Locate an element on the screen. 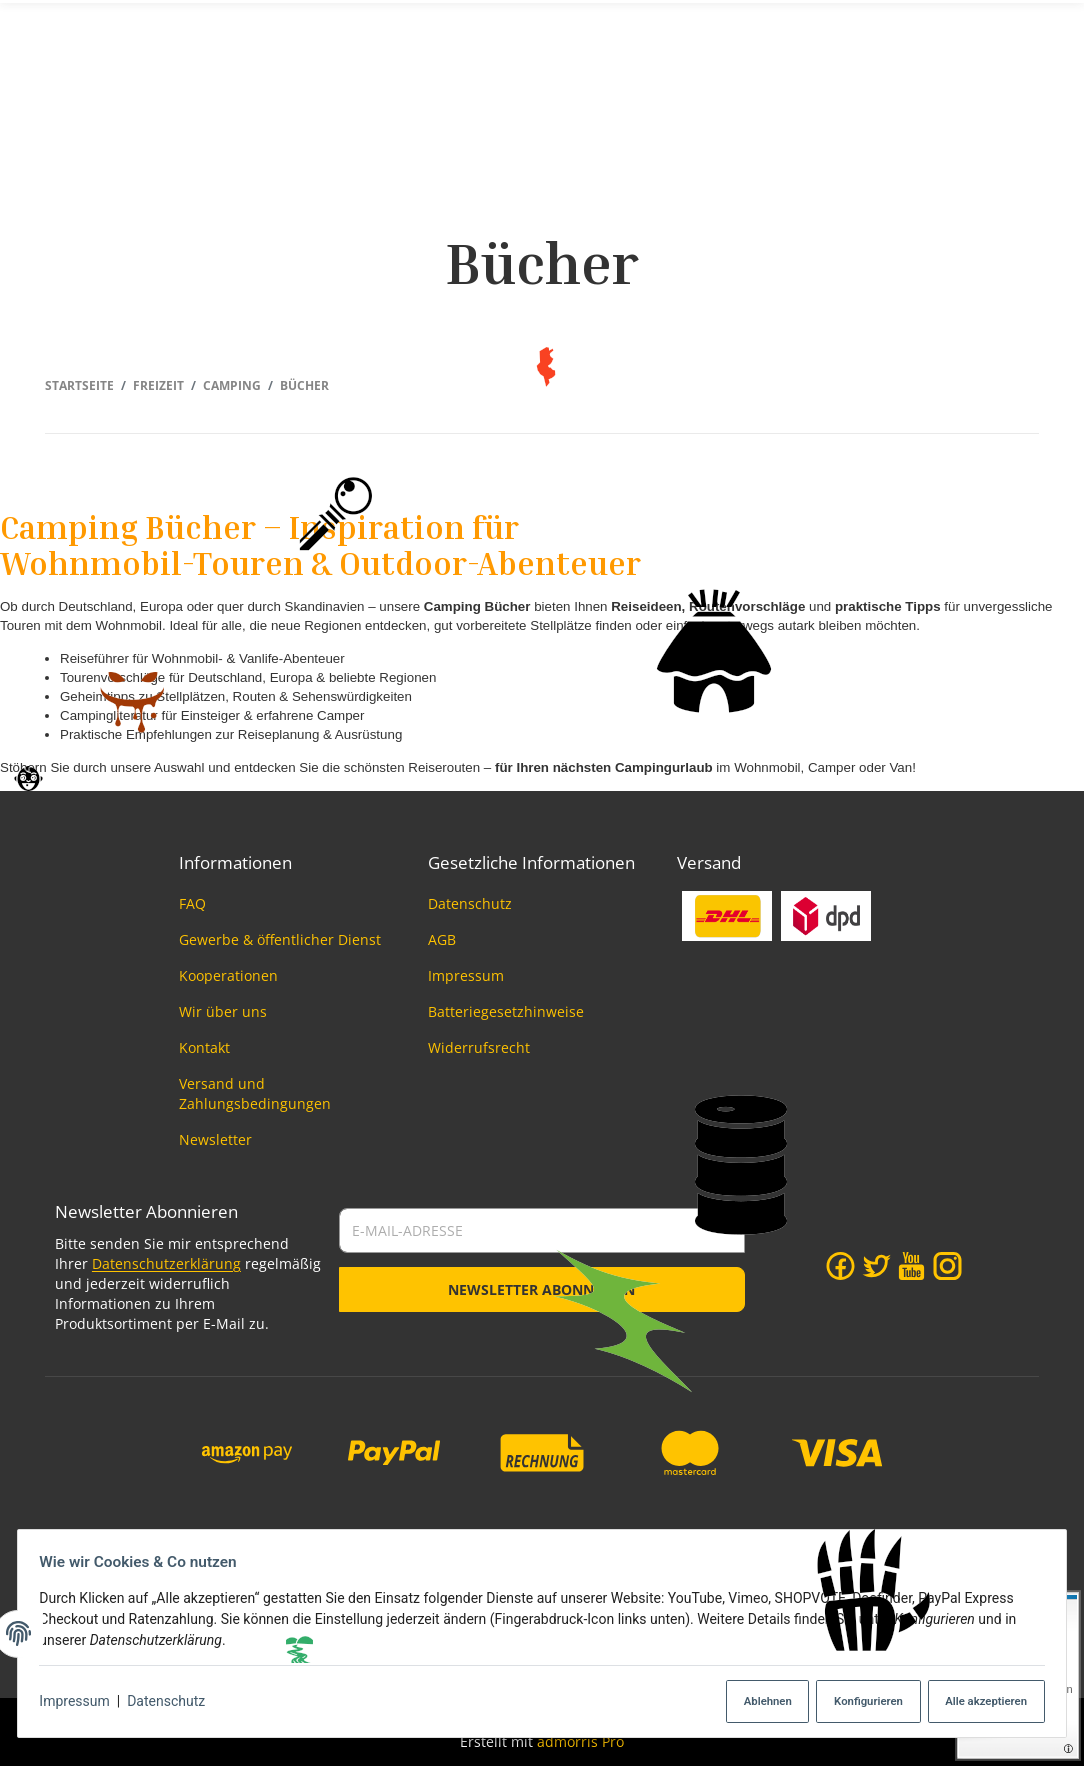 This screenshot has width=1084, height=1766. access parenting or baby-related features is located at coordinates (28, 778).